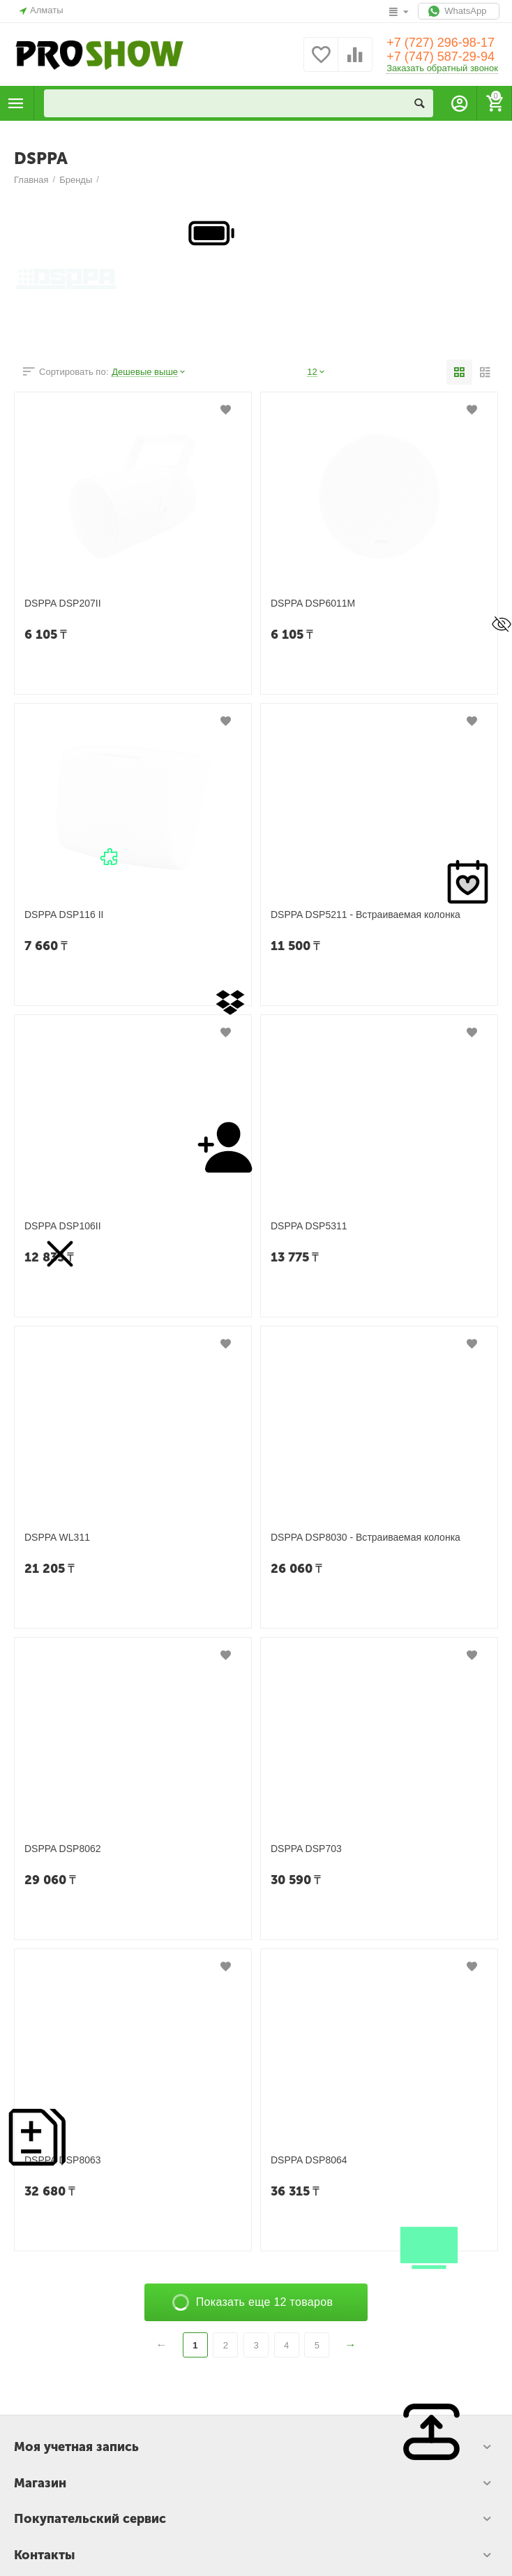 The height and width of the screenshot is (2576, 512). What do you see at coordinates (60, 1254) in the screenshot?
I see `close the current window or dialog` at bounding box center [60, 1254].